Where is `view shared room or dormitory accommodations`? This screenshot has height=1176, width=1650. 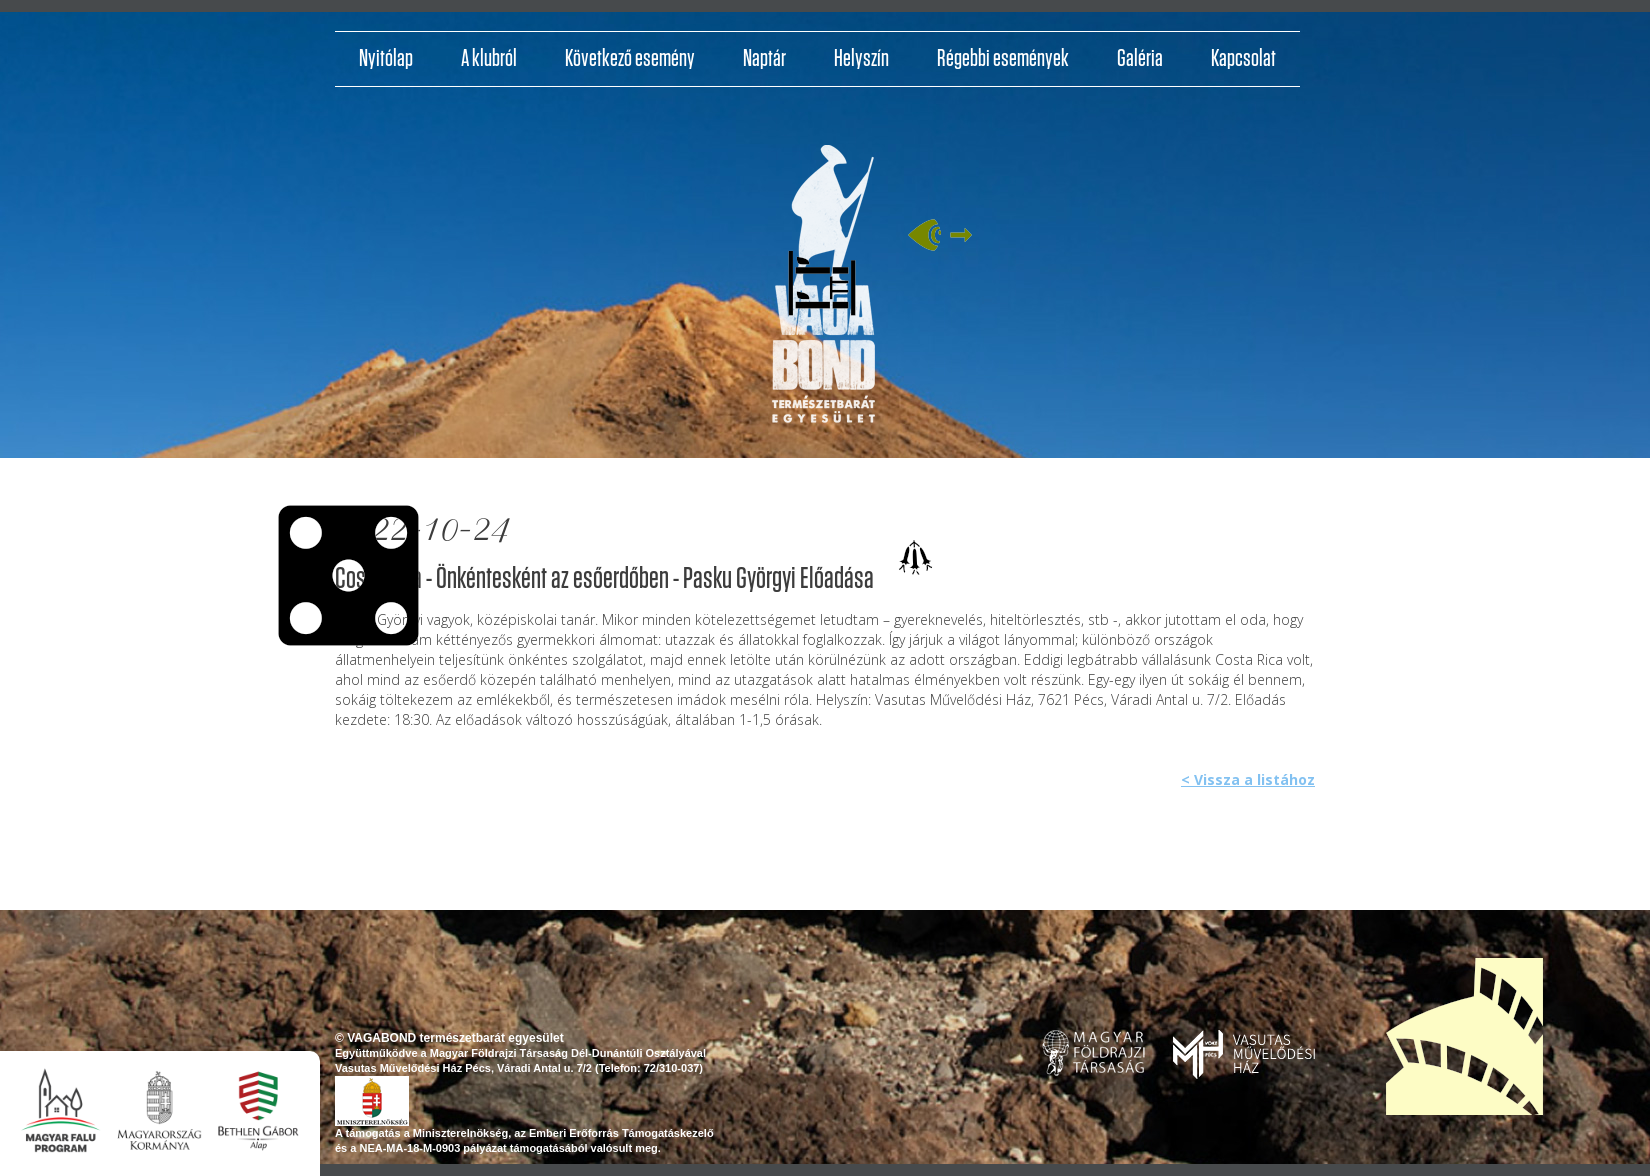
view shared room or dormitory accommodations is located at coordinates (822, 282).